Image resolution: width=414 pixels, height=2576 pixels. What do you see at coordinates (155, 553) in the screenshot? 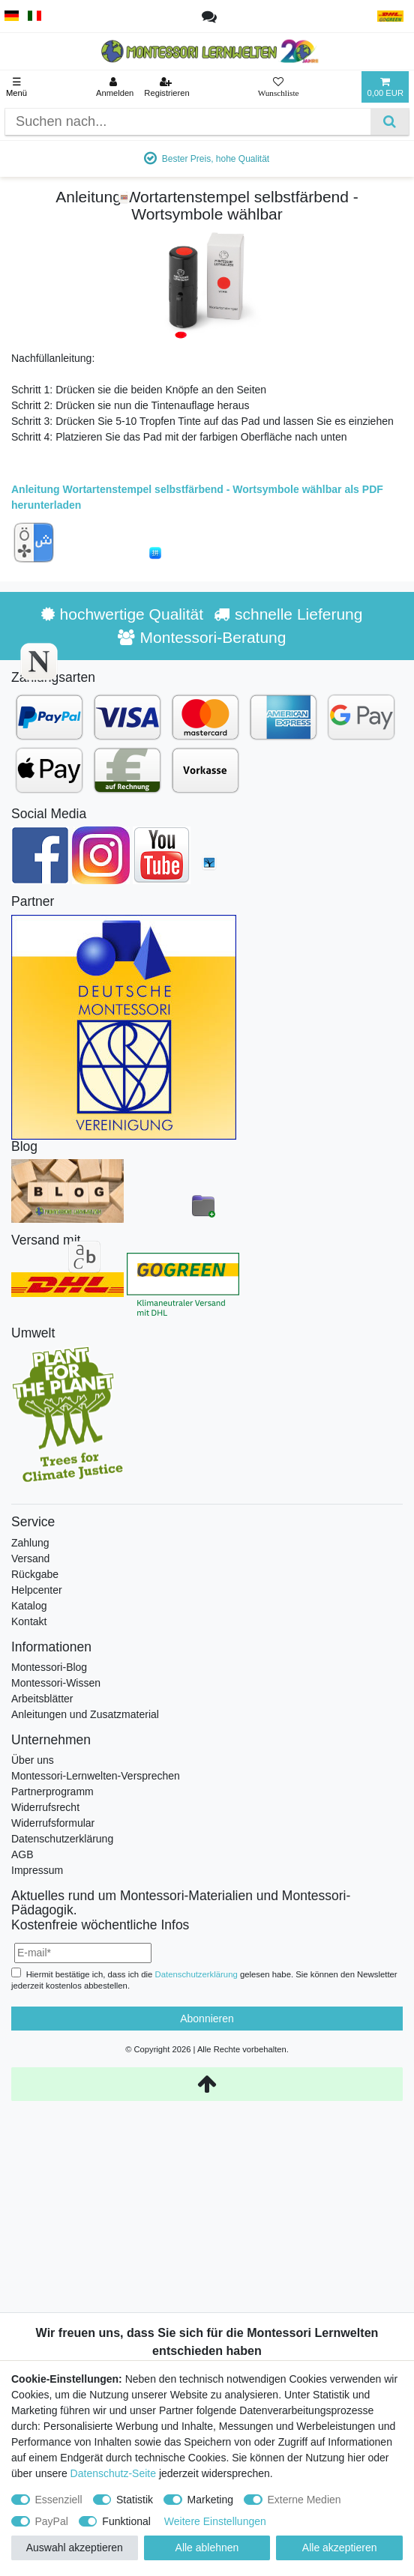
I see `open ibus pinyin chinese input method` at bounding box center [155, 553].